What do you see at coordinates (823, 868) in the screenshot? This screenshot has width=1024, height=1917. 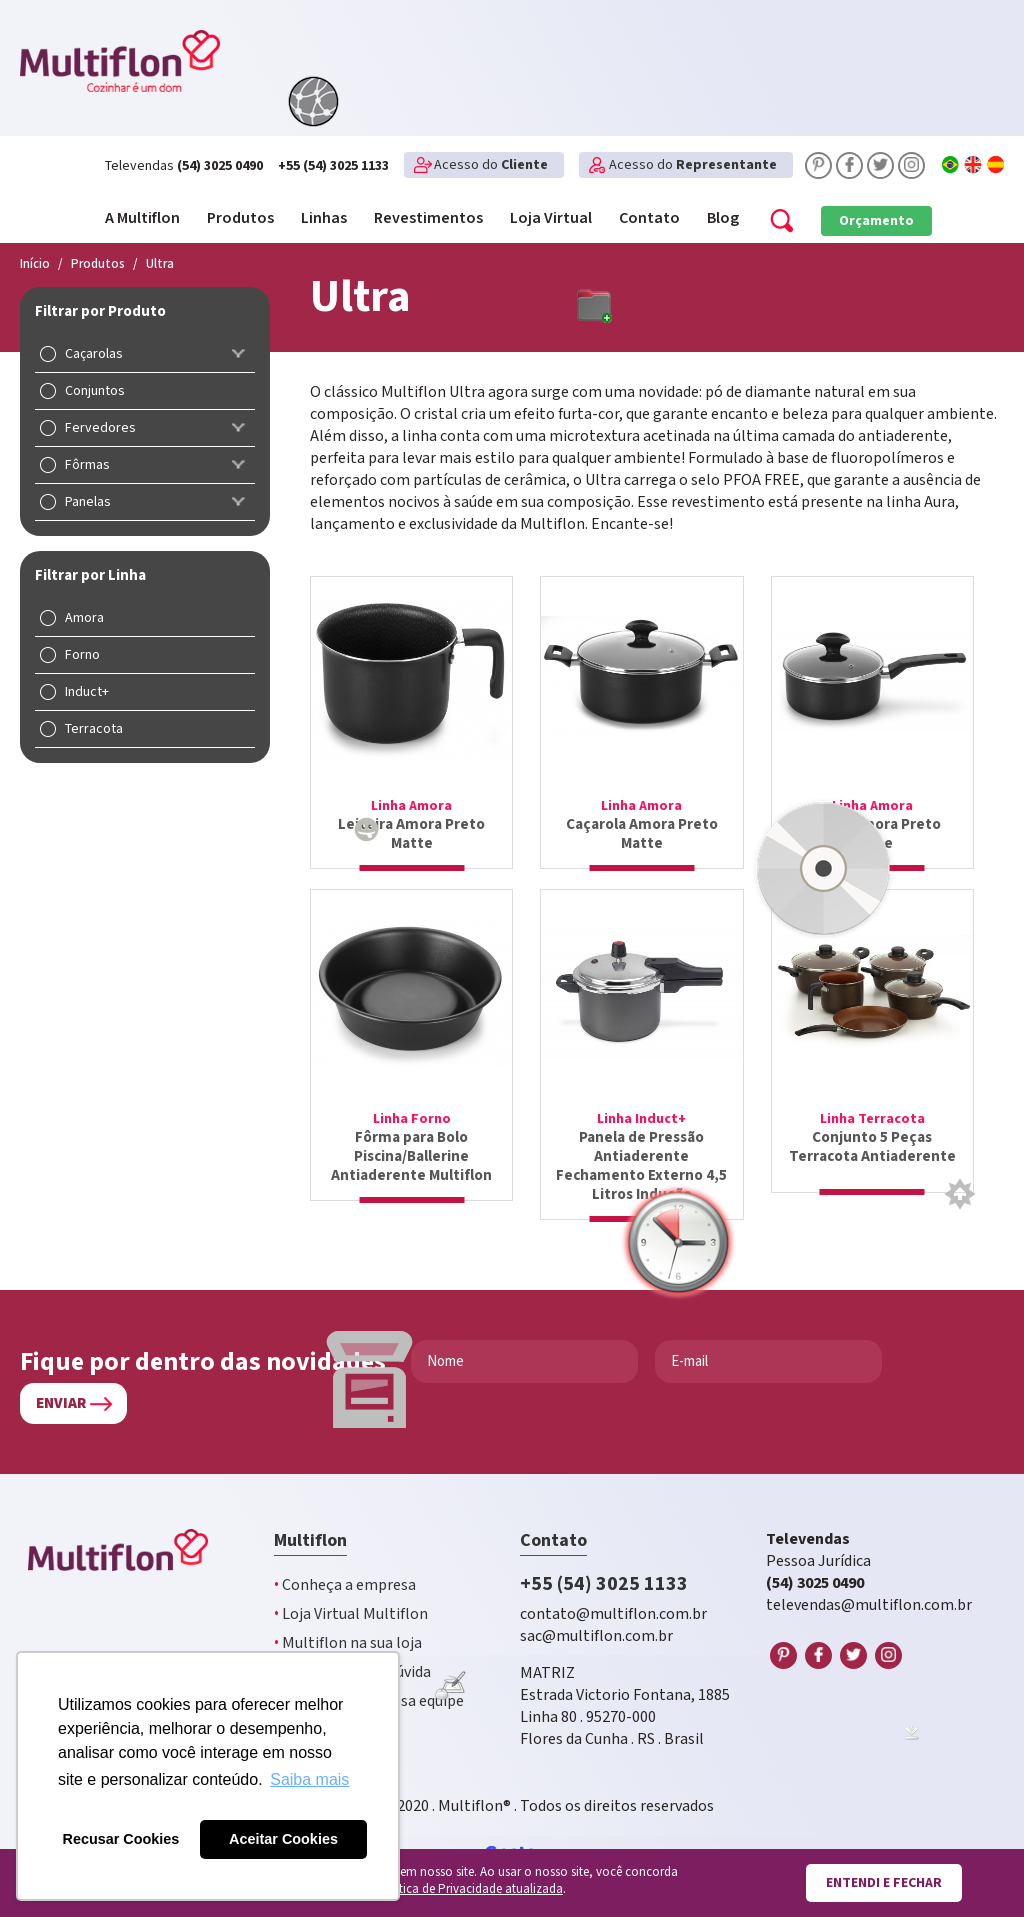 I see `represents a DVD+R writable disc` at bounding box center [823, 868].